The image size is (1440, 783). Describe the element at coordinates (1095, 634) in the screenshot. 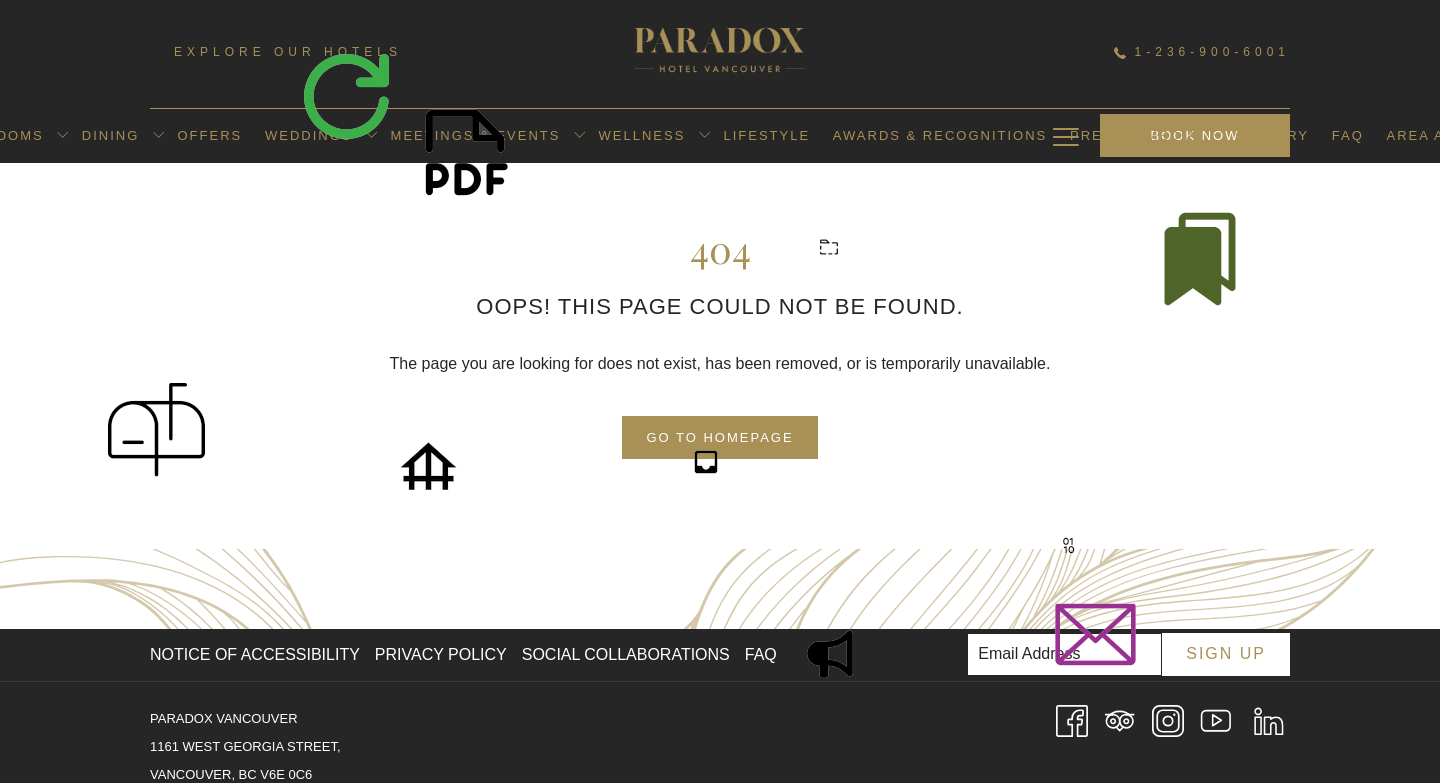

I see `open your inbox` at that location.